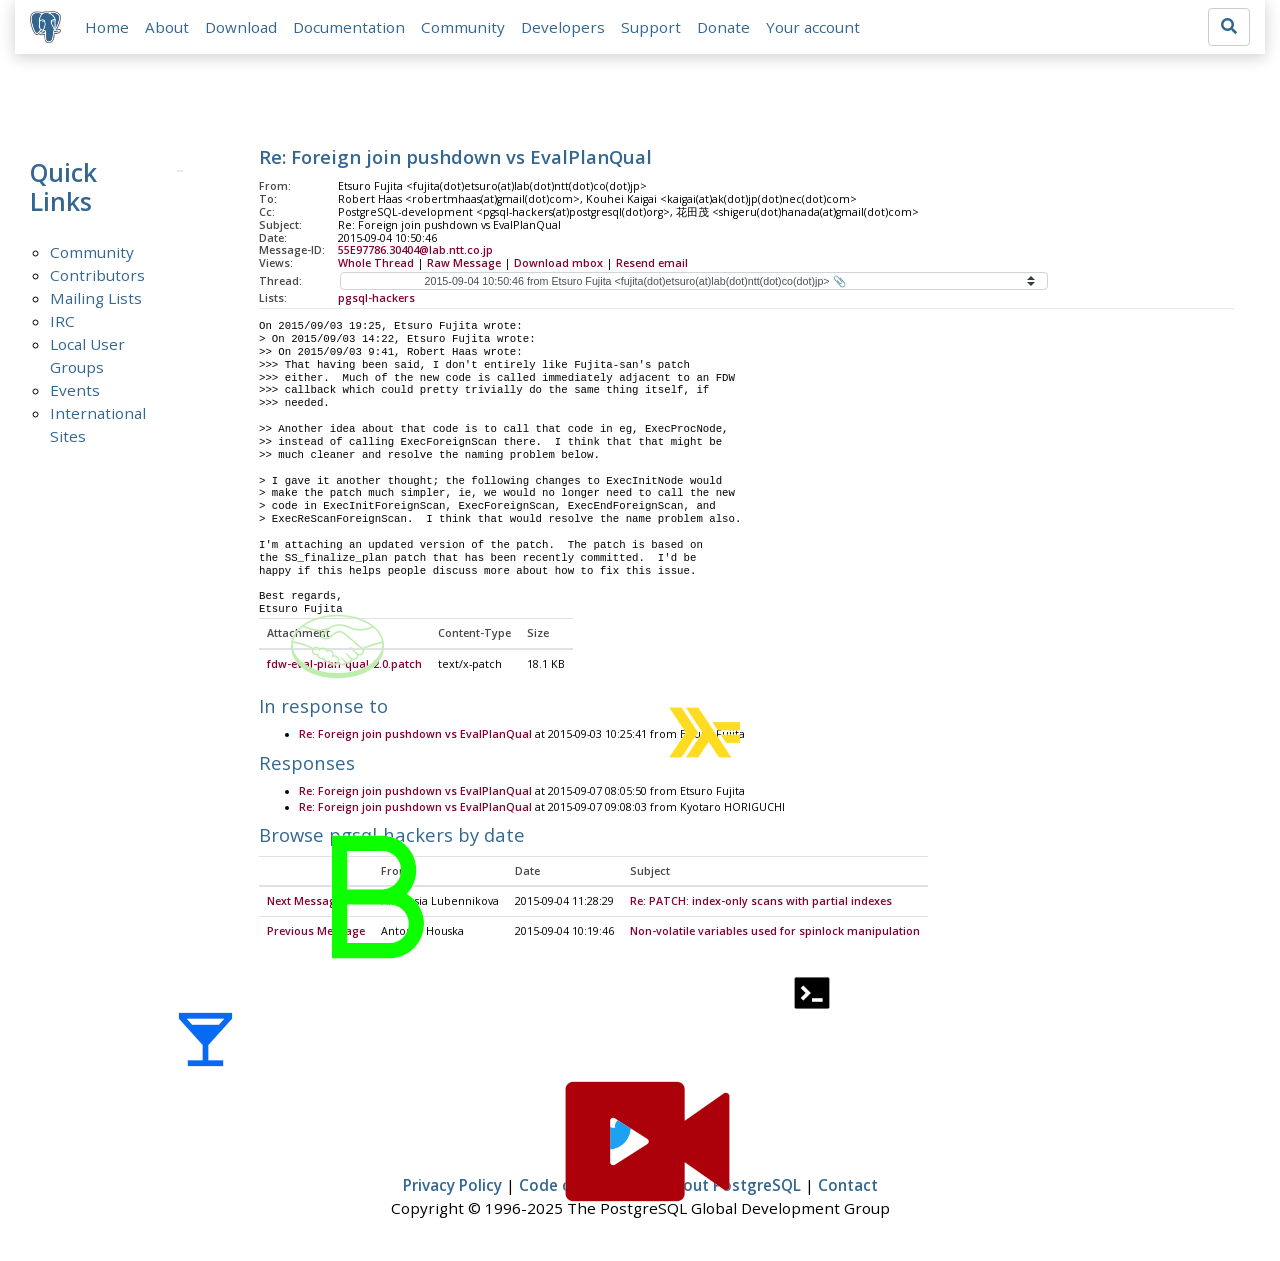 The image size is (1280, 1261). I want to click on start a live video broadcast, so click(647, 1141).